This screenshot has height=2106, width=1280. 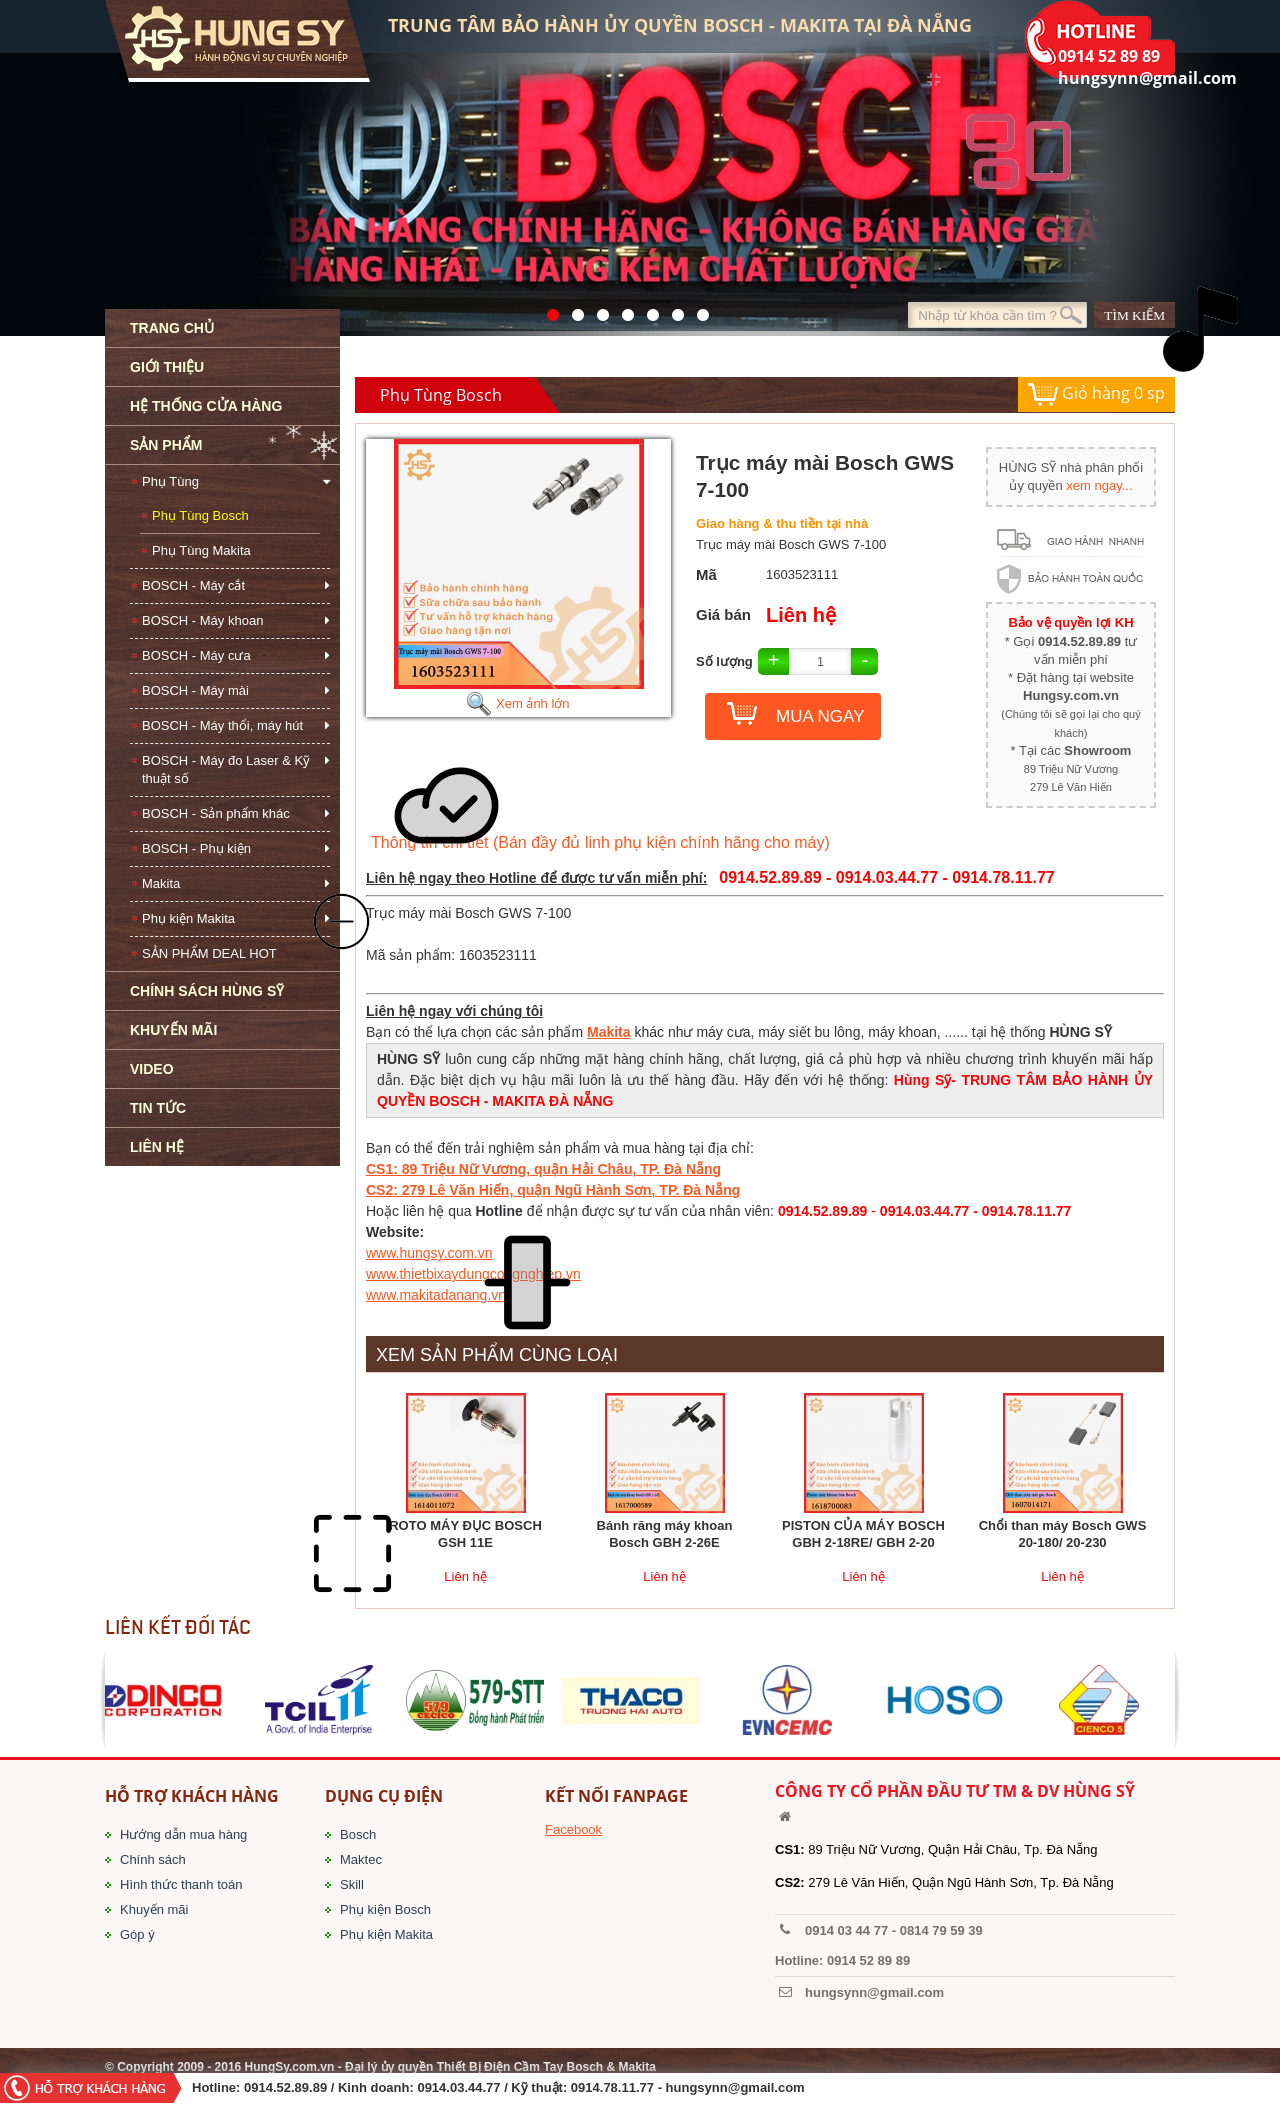 What do you see at coordinates (341, 921) in the screenshot?
I see `remove an item from a list or cart` at bounding box center [341, 921].